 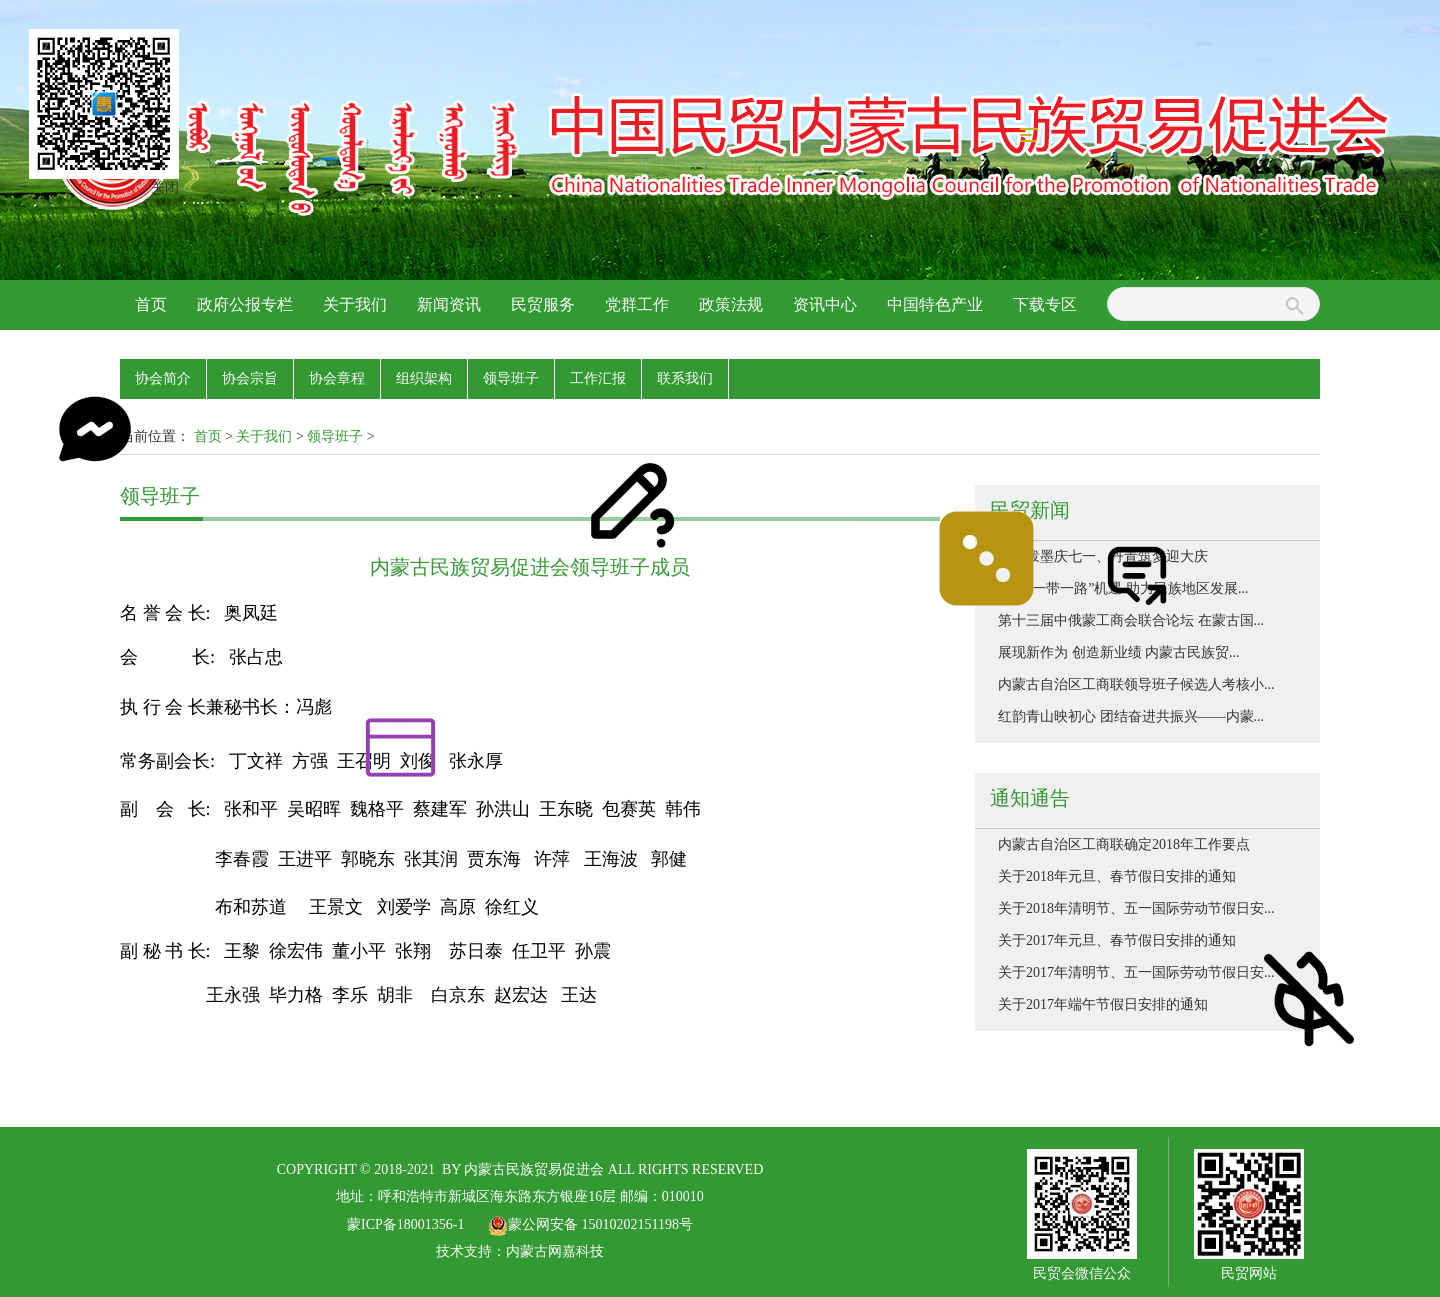 What do you see at coordinates (1137, 573) in the screenshot?
I see `share a message or conversation` at bounding box center [1137, 573].